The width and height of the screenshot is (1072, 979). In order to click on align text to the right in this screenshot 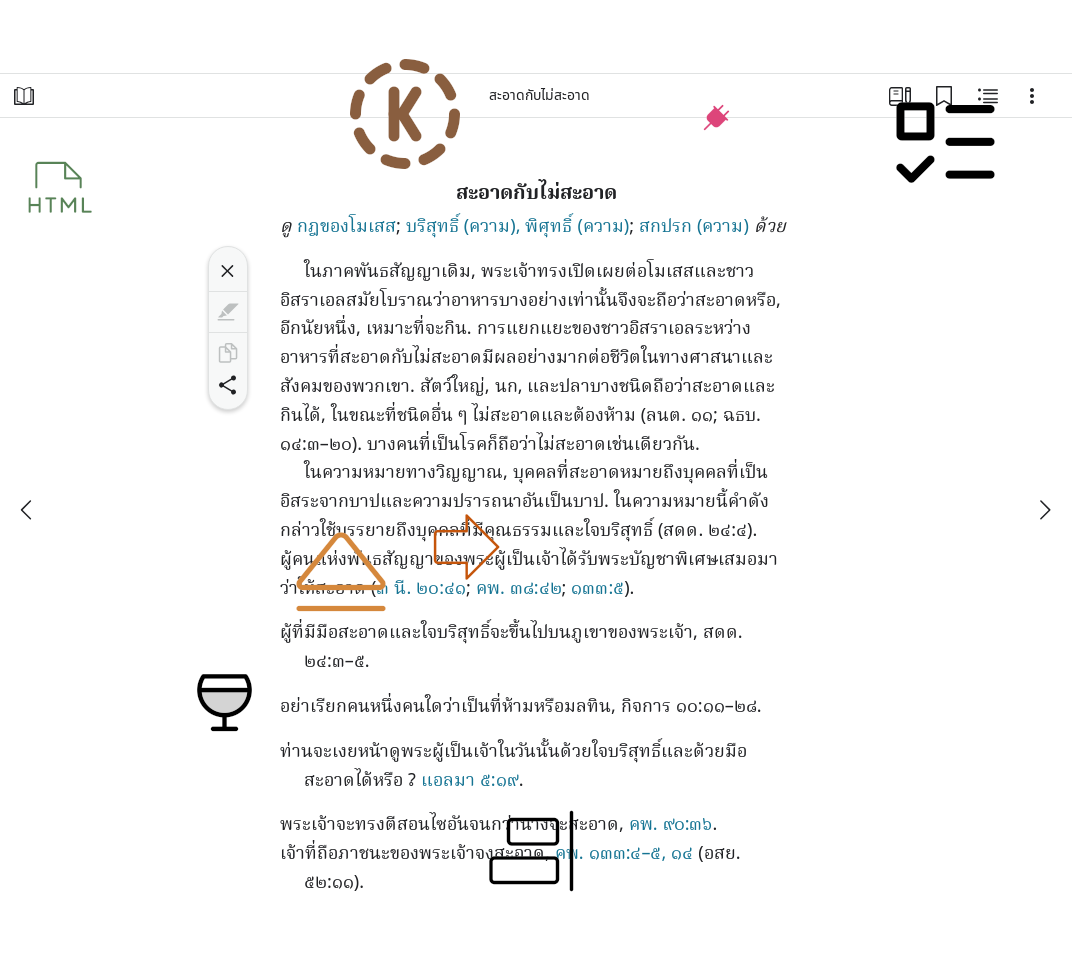, I will do `click(533, 851)`.